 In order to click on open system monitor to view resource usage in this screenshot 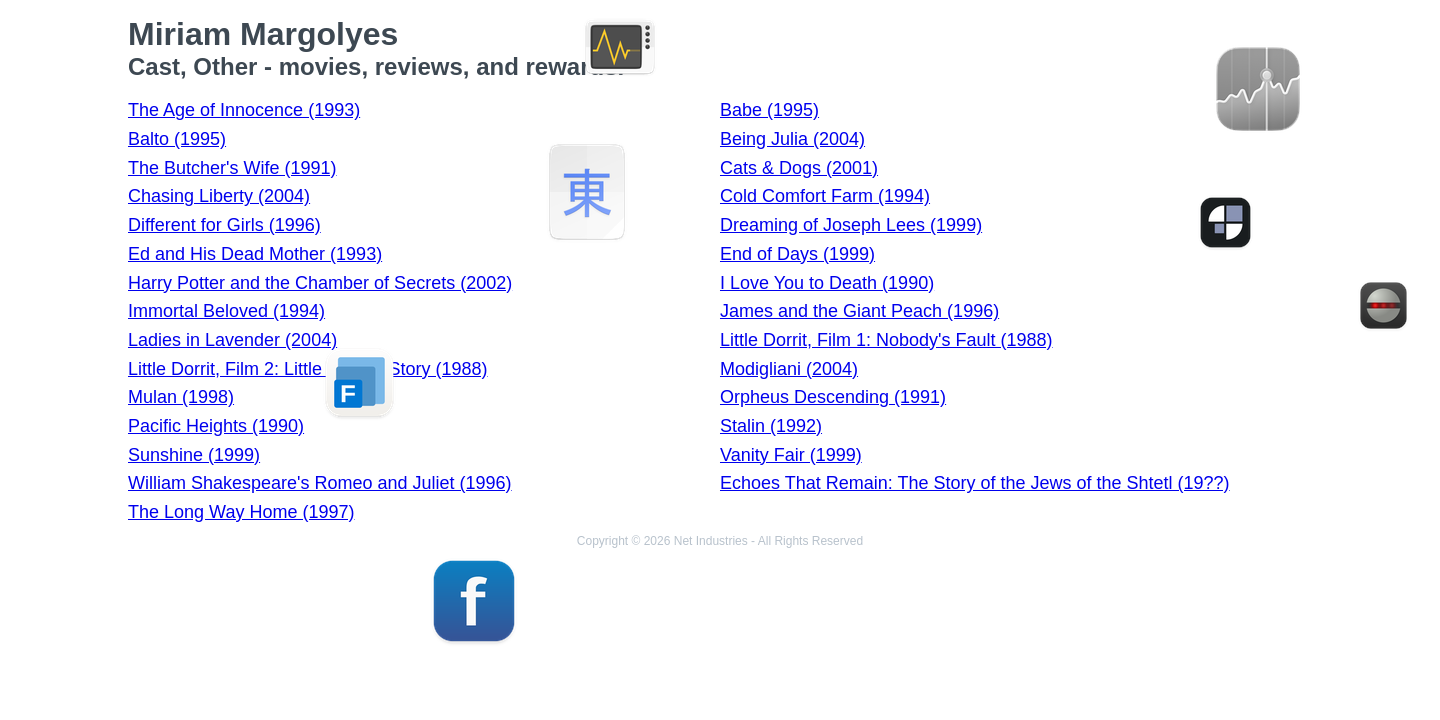, I will do `click(620, 47)`.